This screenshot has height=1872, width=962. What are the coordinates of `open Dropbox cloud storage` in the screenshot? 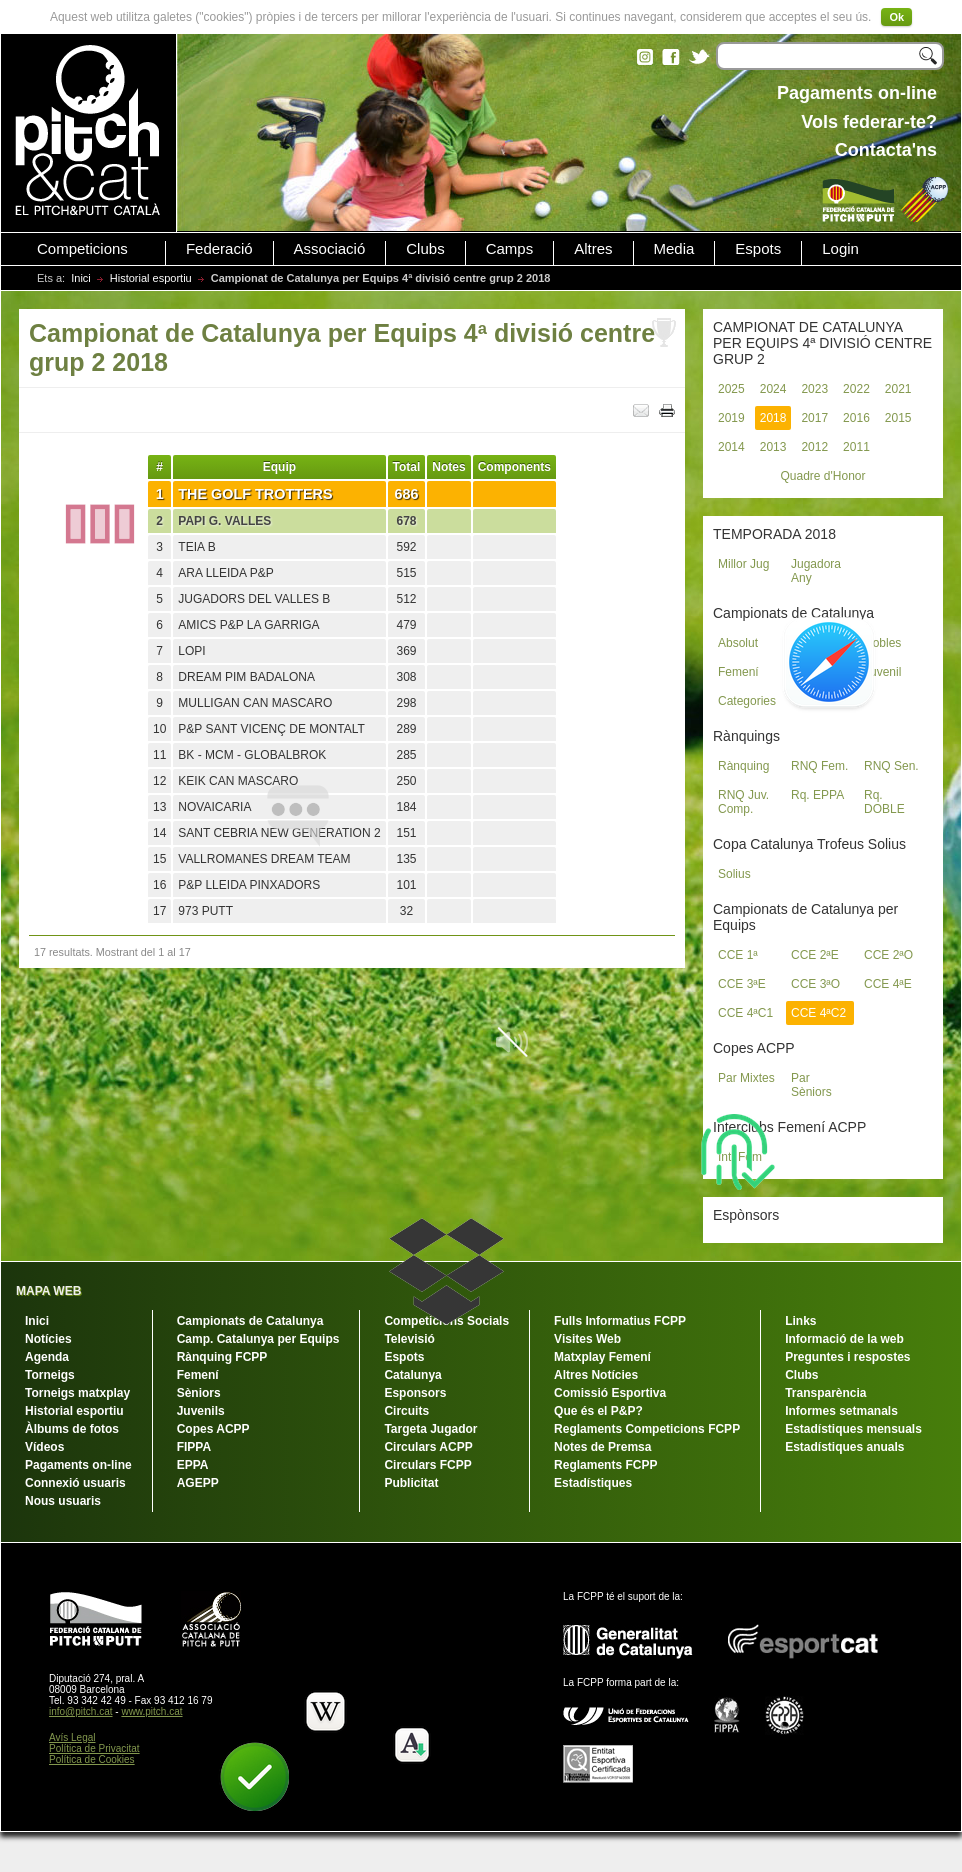 It's located at (446, 1275).